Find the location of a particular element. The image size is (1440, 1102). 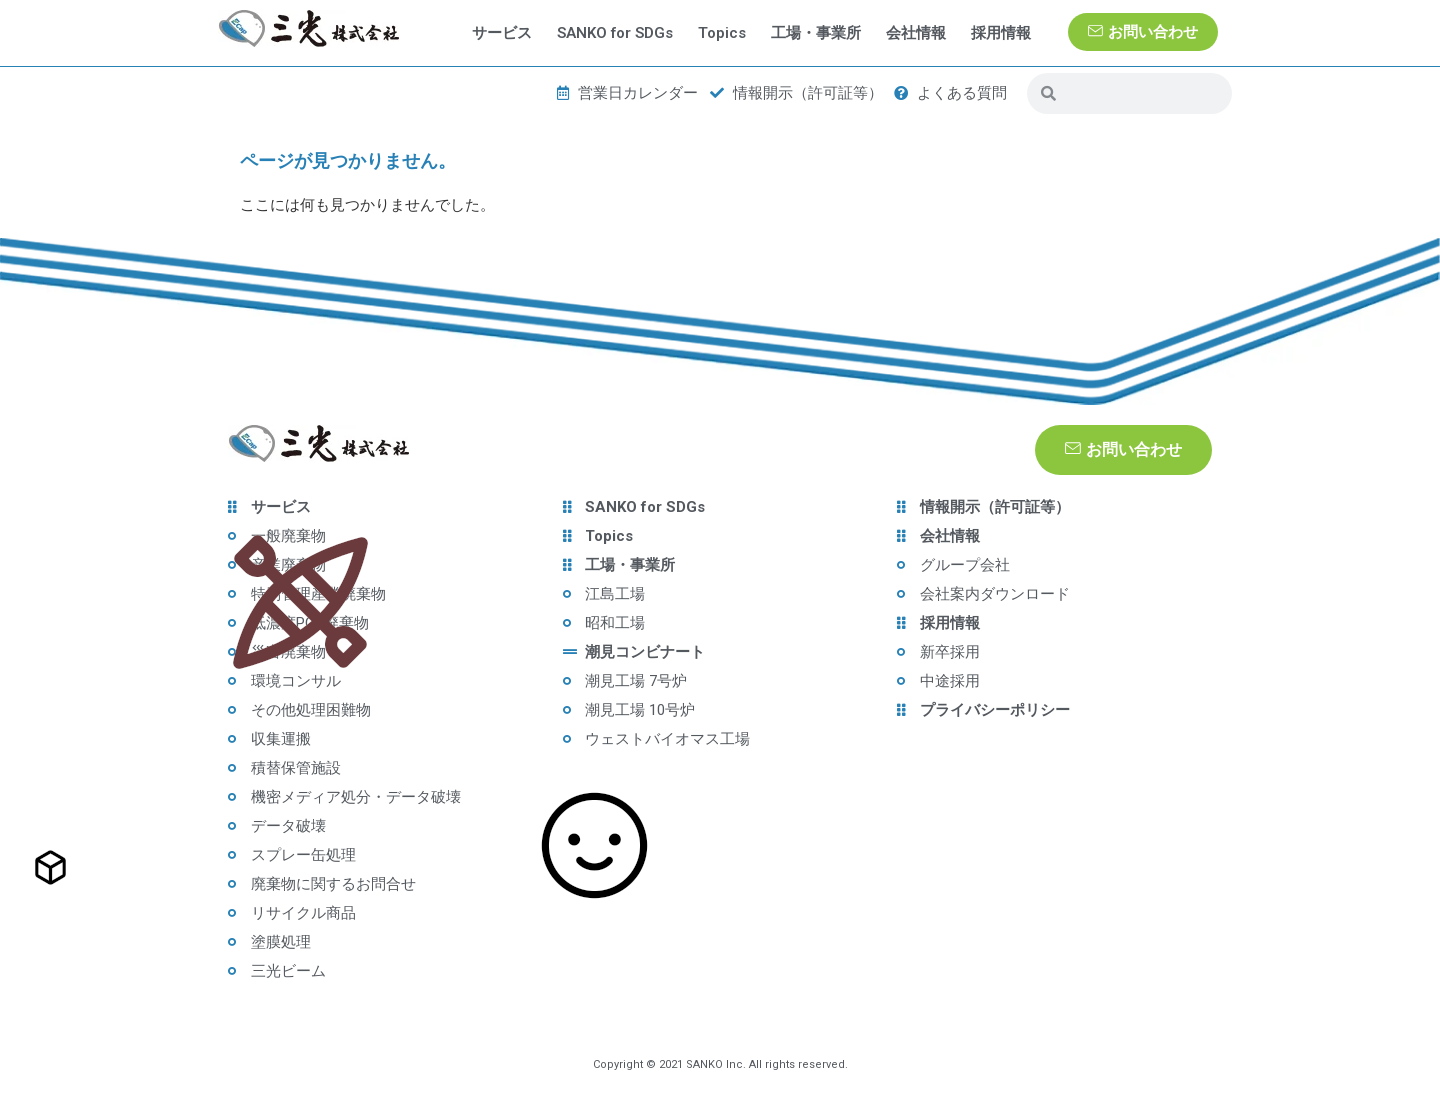

add an emoji or reaction is located at coordinates (594, 845).